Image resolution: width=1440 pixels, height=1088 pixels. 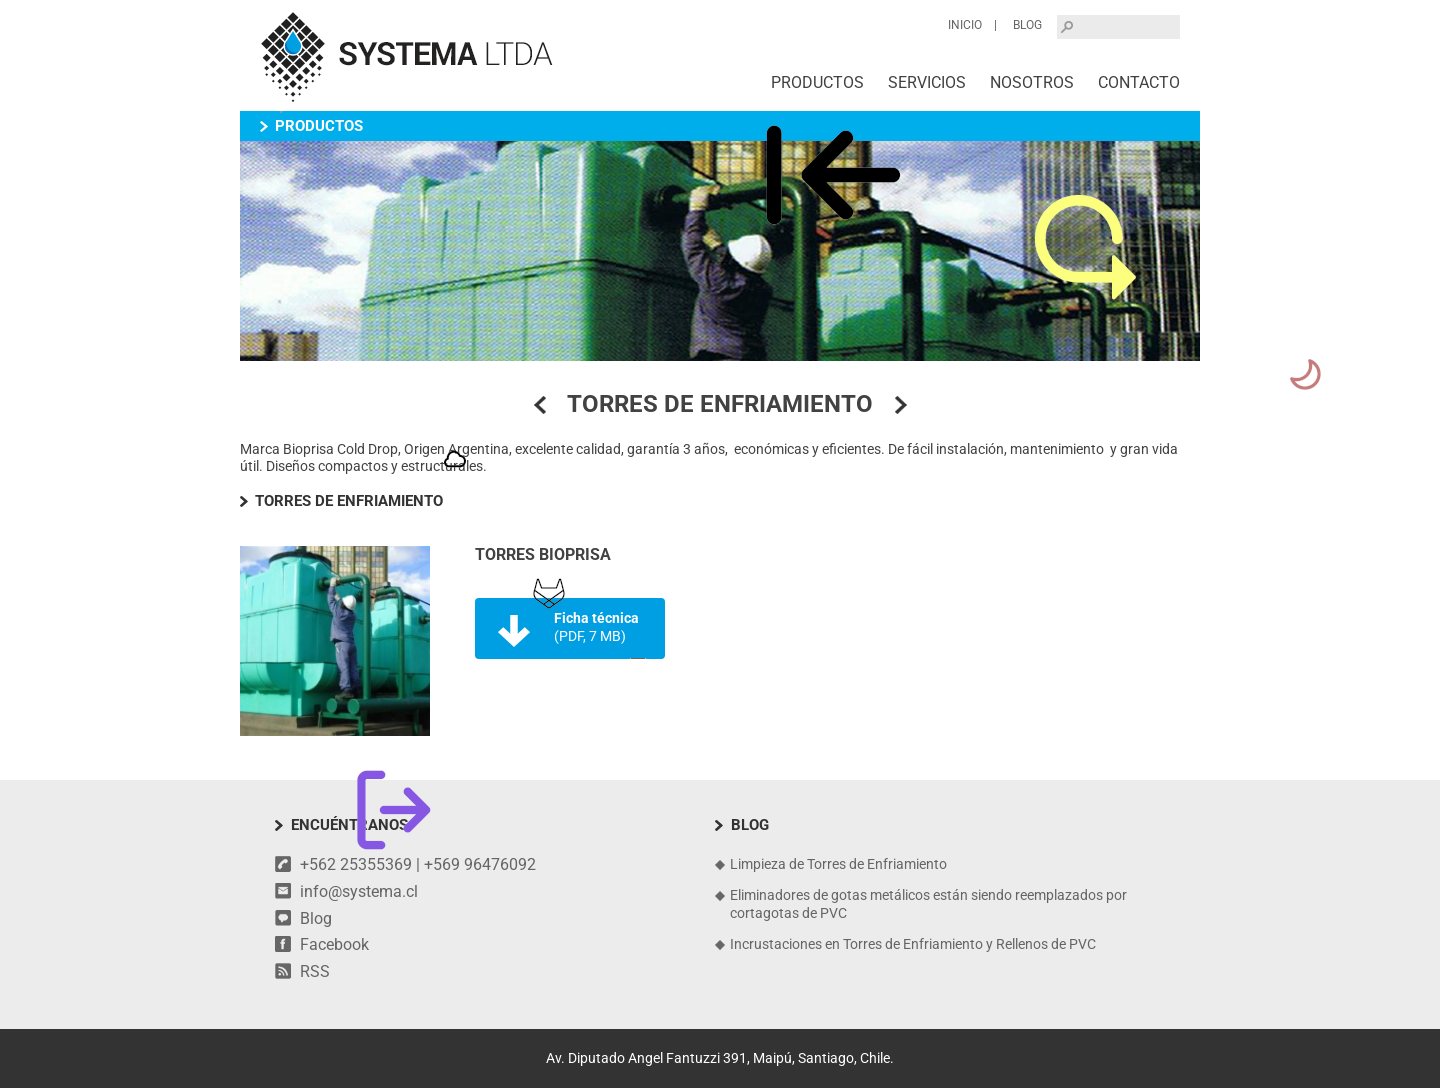 What do you see at coordinates (831, 175) in the screenshot?
I see `skip to the beginning of a track or playlist` at bounding box center [831, 175].